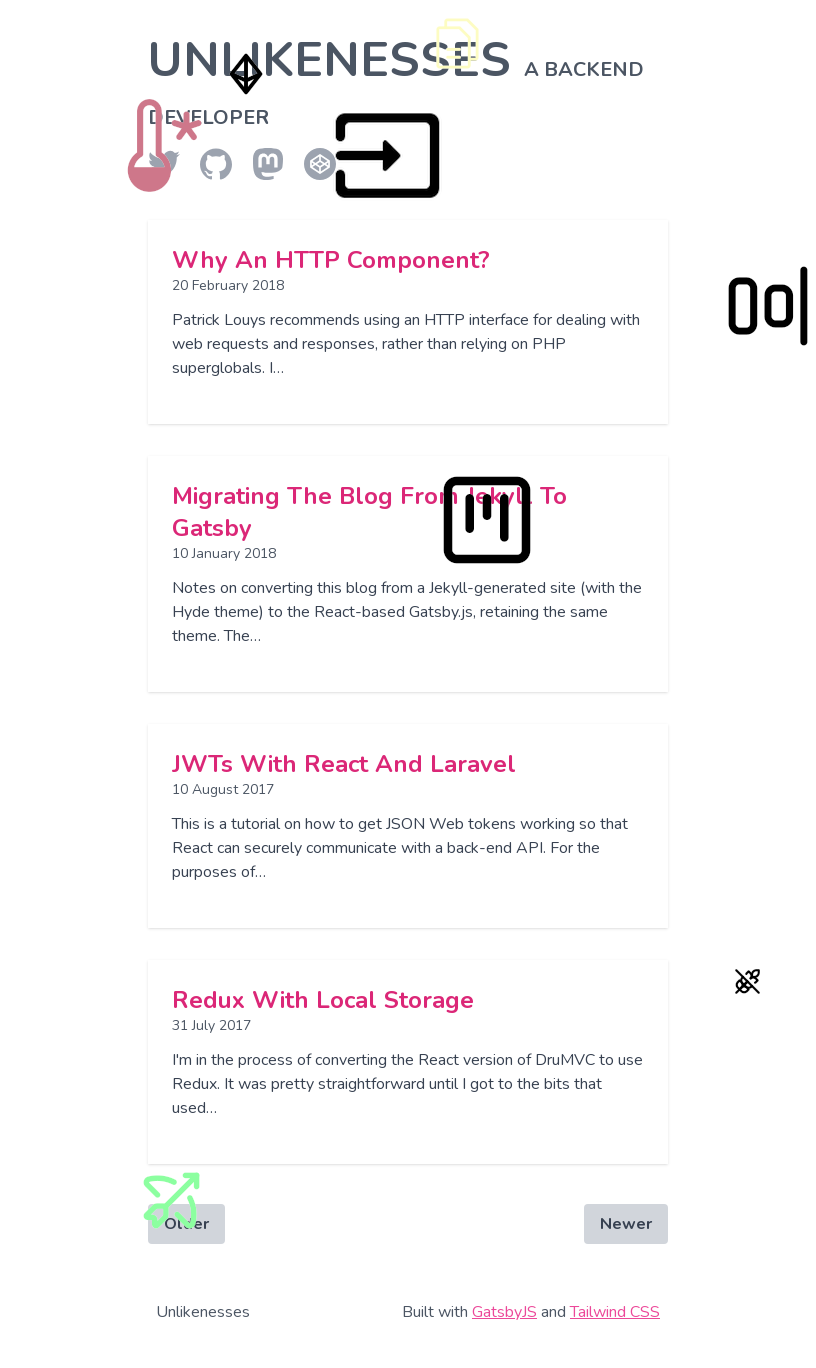 Image resolution: width=816 pixels, height=1368 pixels. I want to click on align elements to the end of the horizontal axis, so click(768, 306).